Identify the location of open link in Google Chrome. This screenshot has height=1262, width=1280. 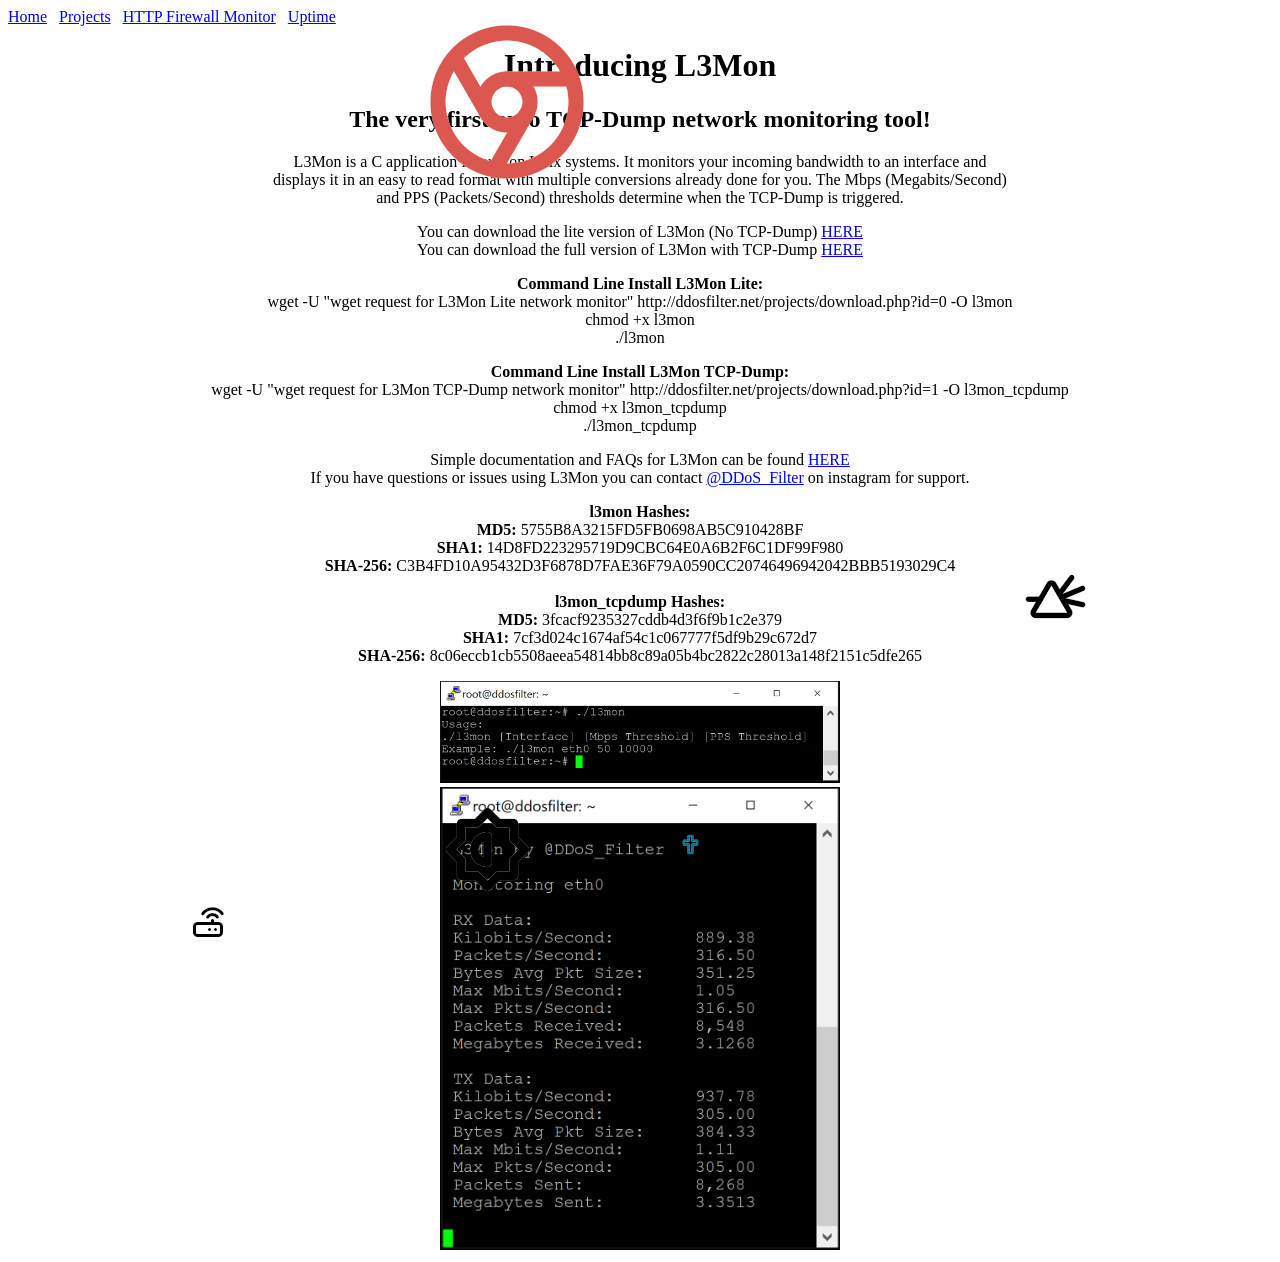
(507, 102).